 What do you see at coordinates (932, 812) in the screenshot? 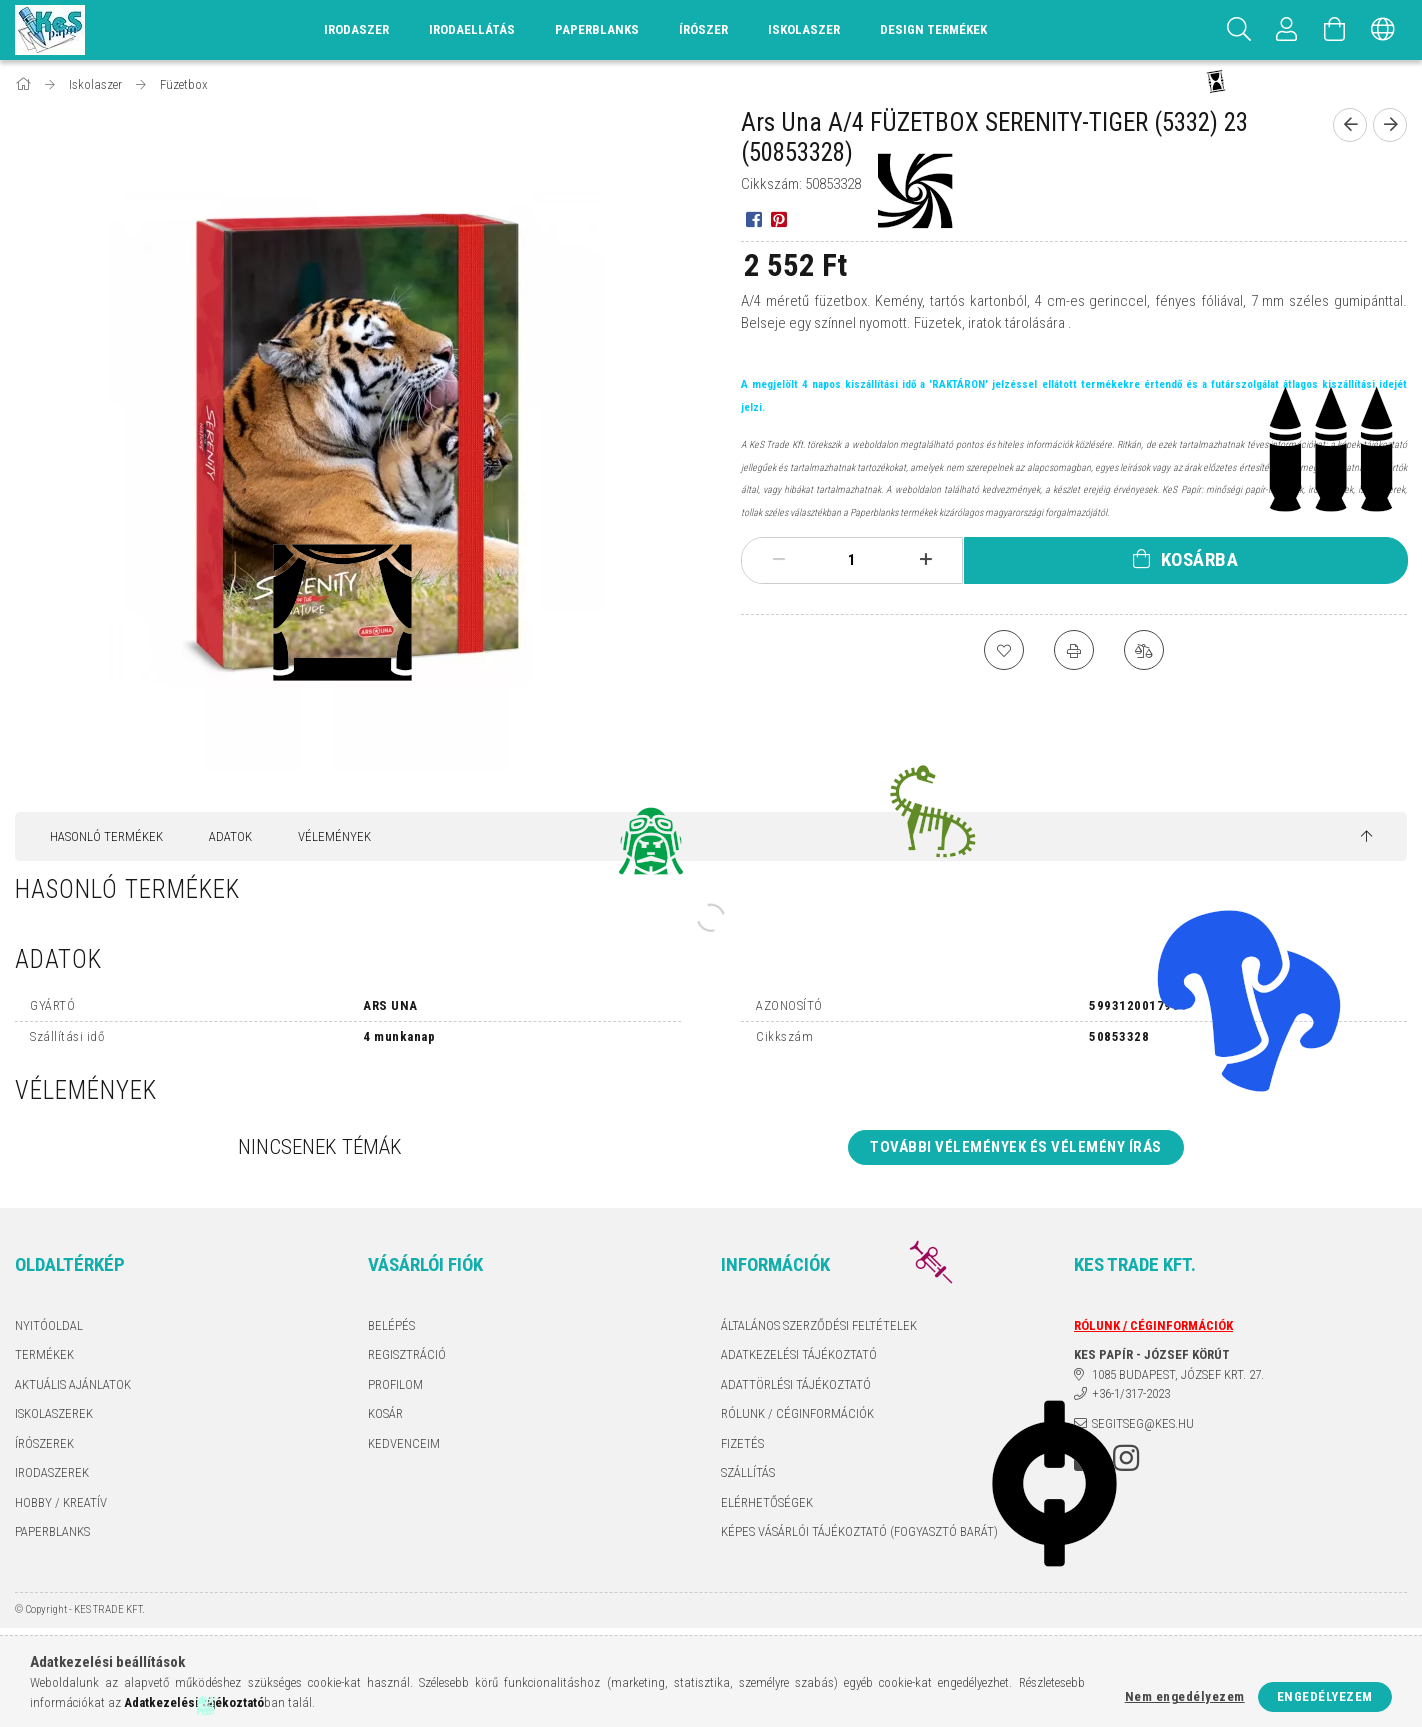
I see `view dinosaur exhibit or paleontology section` at bounding box center [932, 812].